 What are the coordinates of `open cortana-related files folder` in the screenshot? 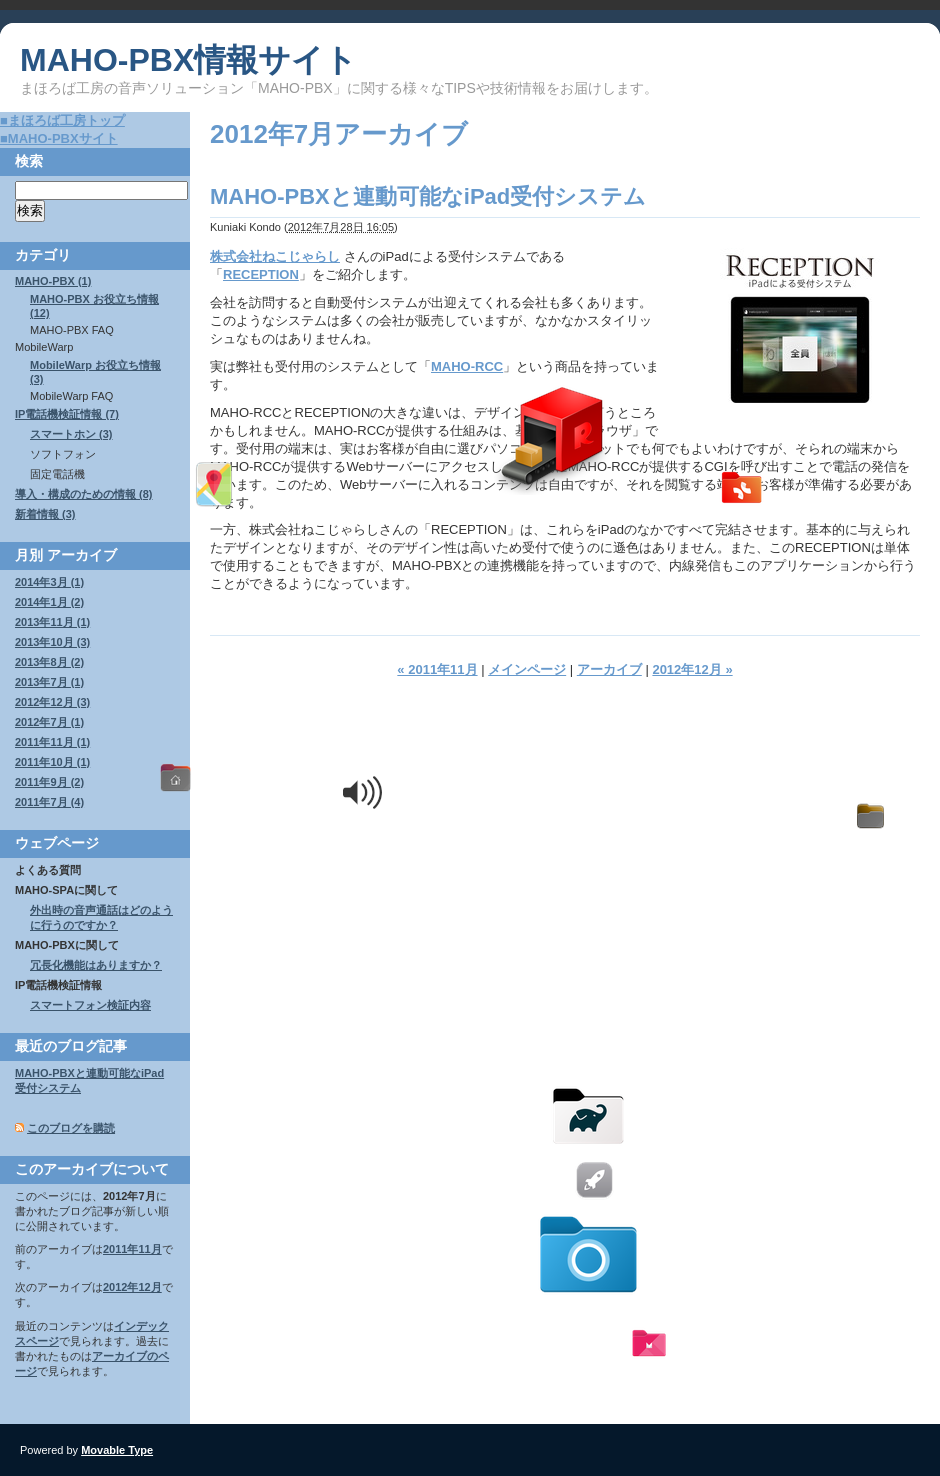 It's located at (588, 1257).